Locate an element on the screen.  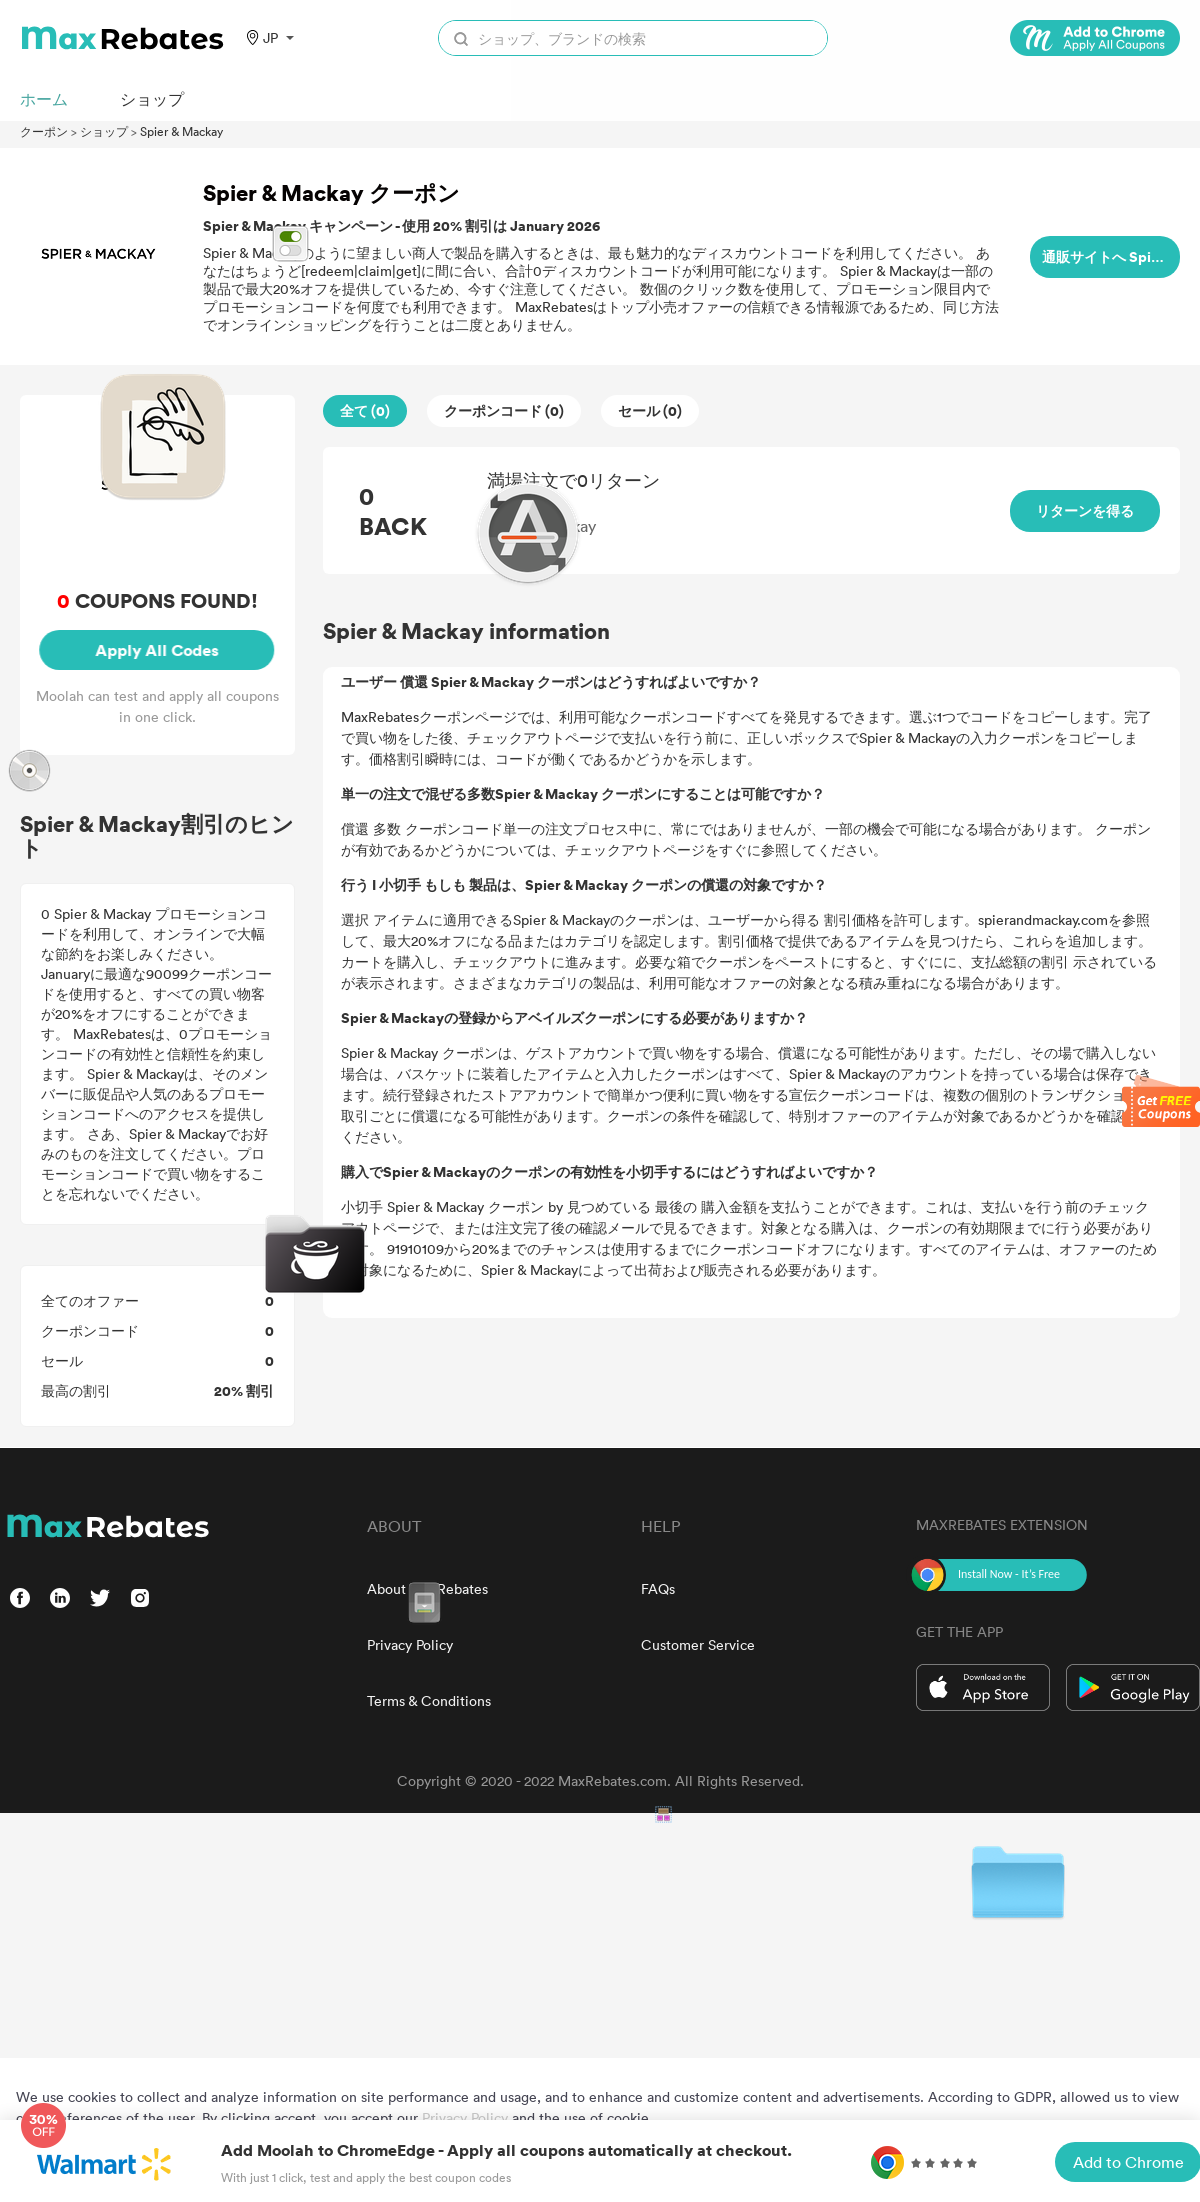
a ROM file or cartridge game data is located at coordinates (424, 1602).